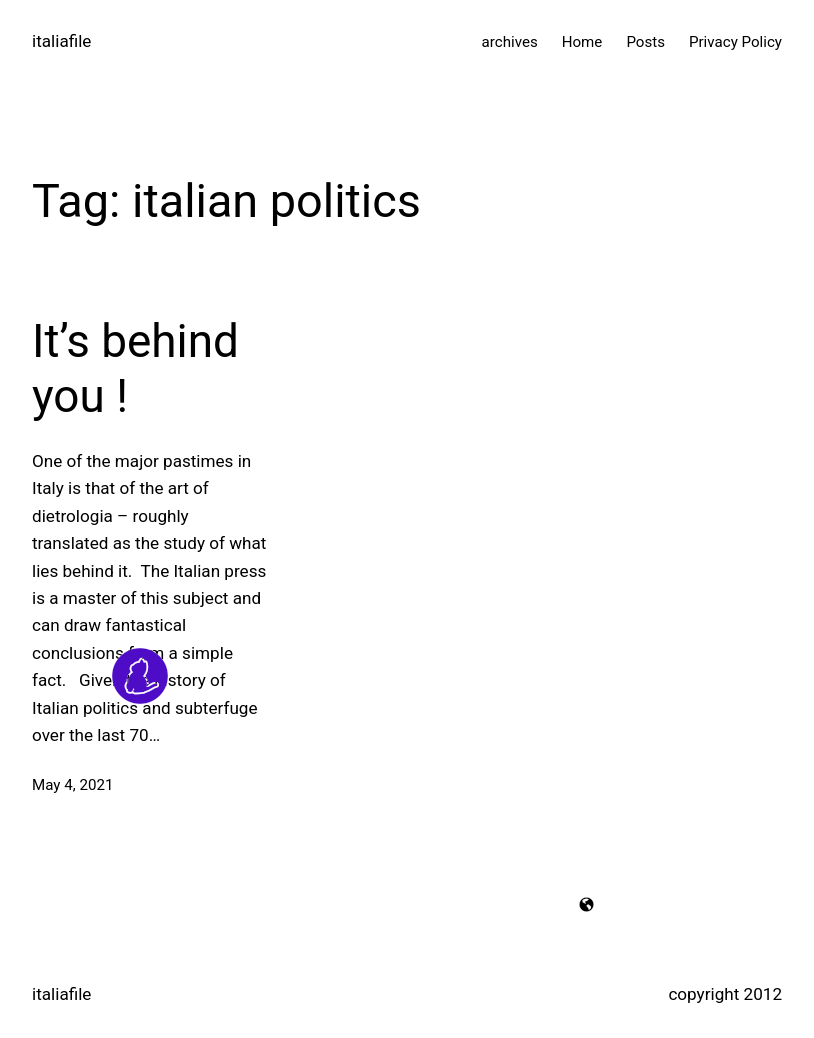 The height and width of the screenshot is (1038, 814). What do you see at coordinates (586, 904) in the screenshot?
I see `view global or worldwide settings` at bounding box center [586, 904].